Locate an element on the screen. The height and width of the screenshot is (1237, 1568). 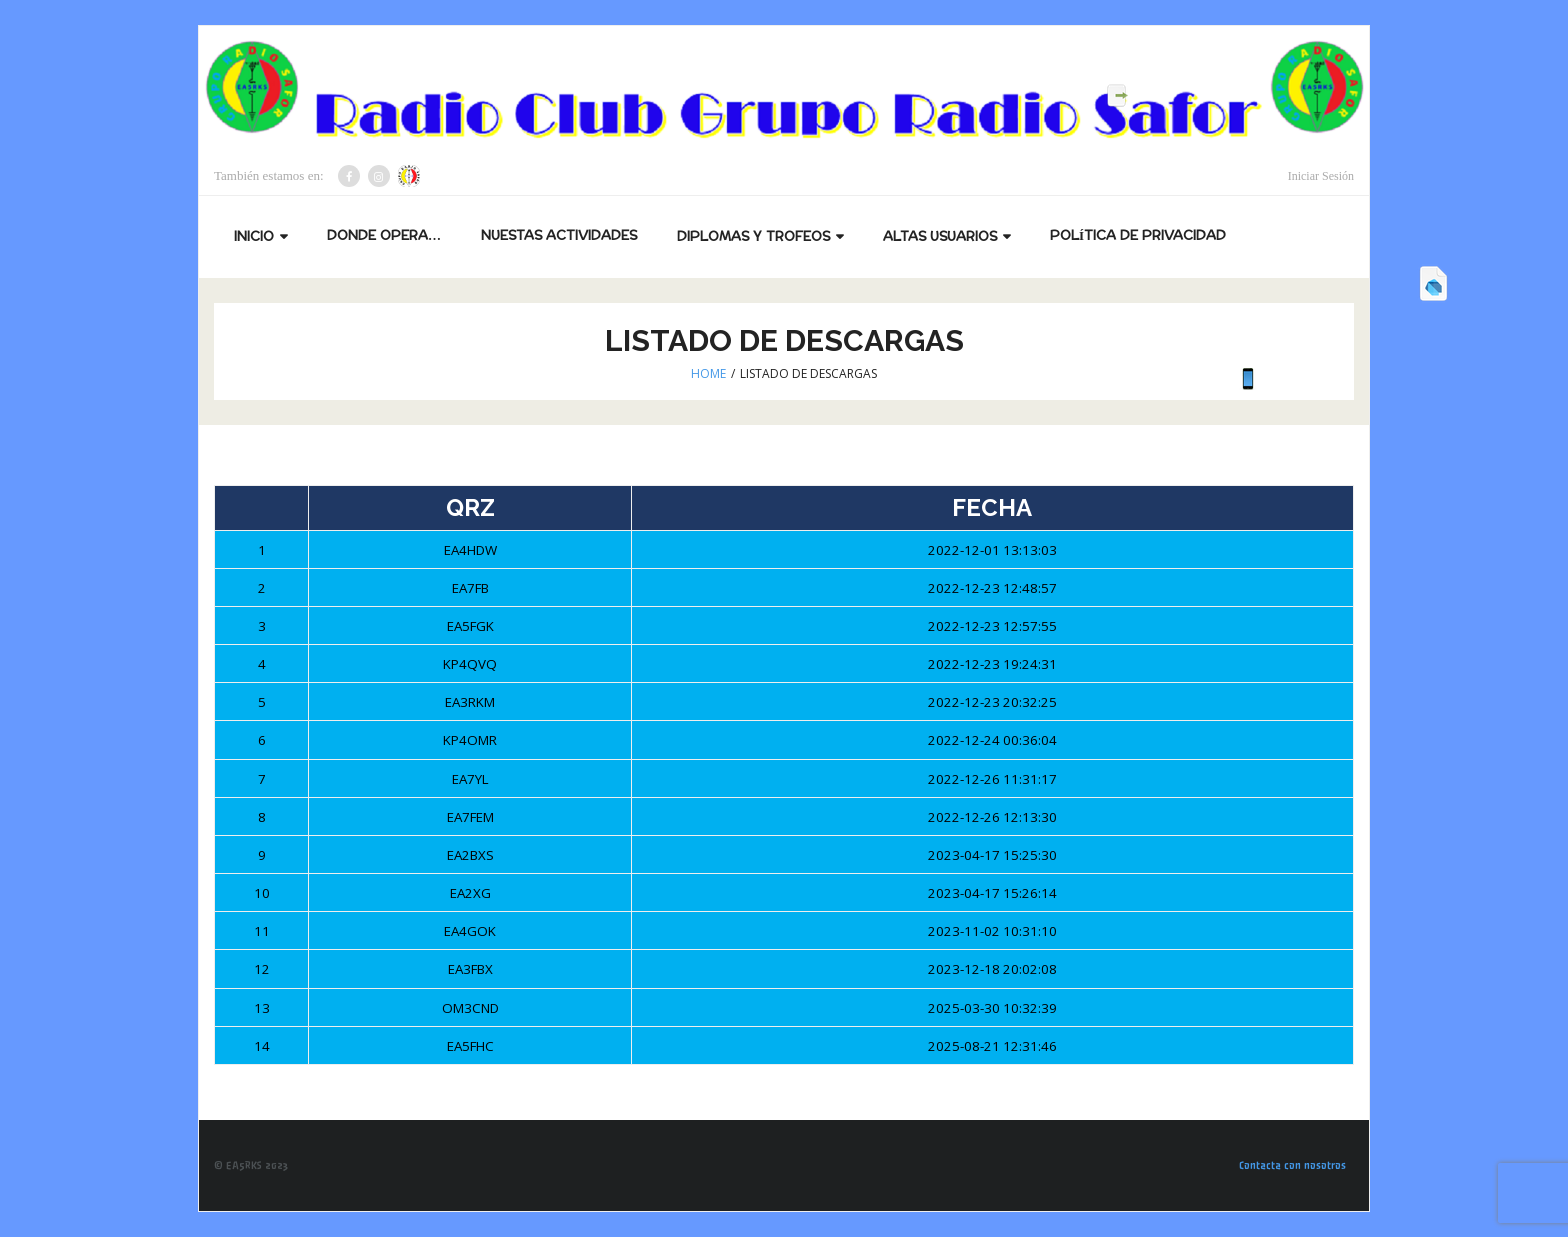
dart programming language source file is located at coordinates (1433, 283).